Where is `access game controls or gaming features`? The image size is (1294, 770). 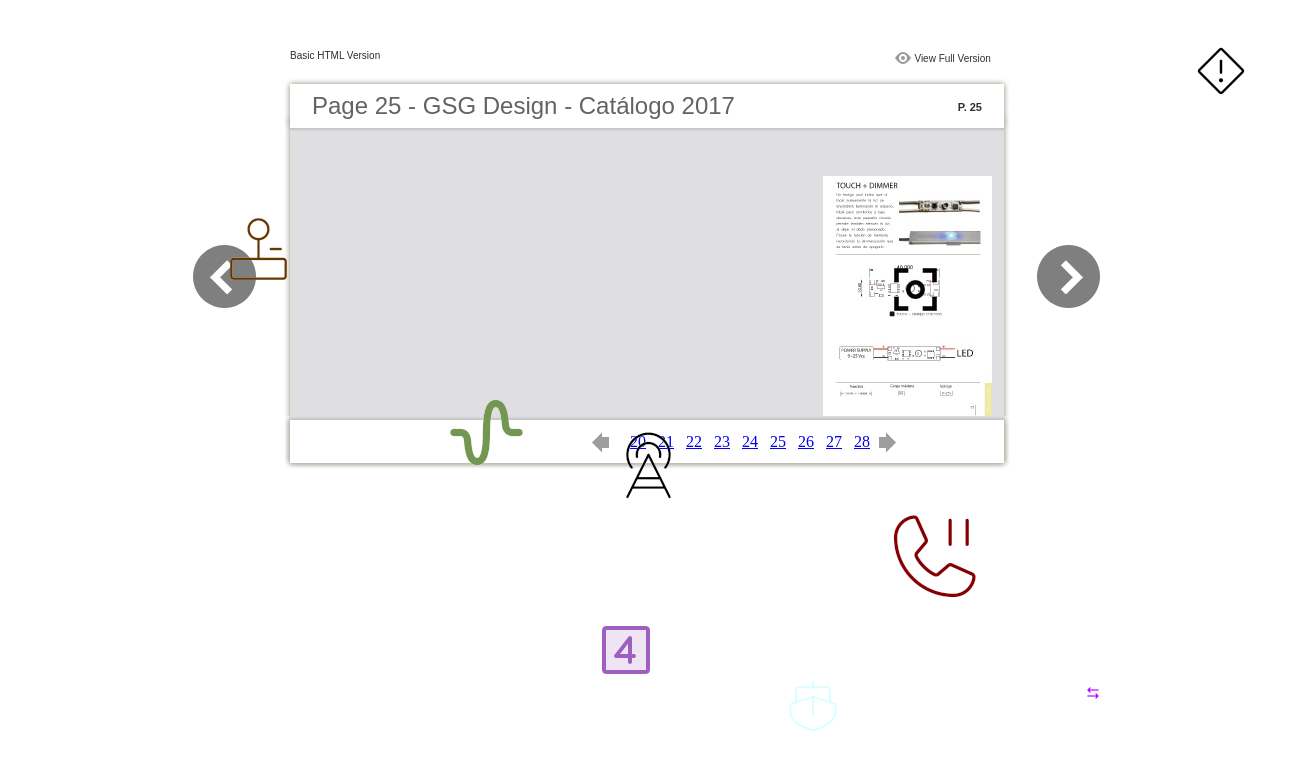
access game controls or gaming features is located at coordinates (258, 251).